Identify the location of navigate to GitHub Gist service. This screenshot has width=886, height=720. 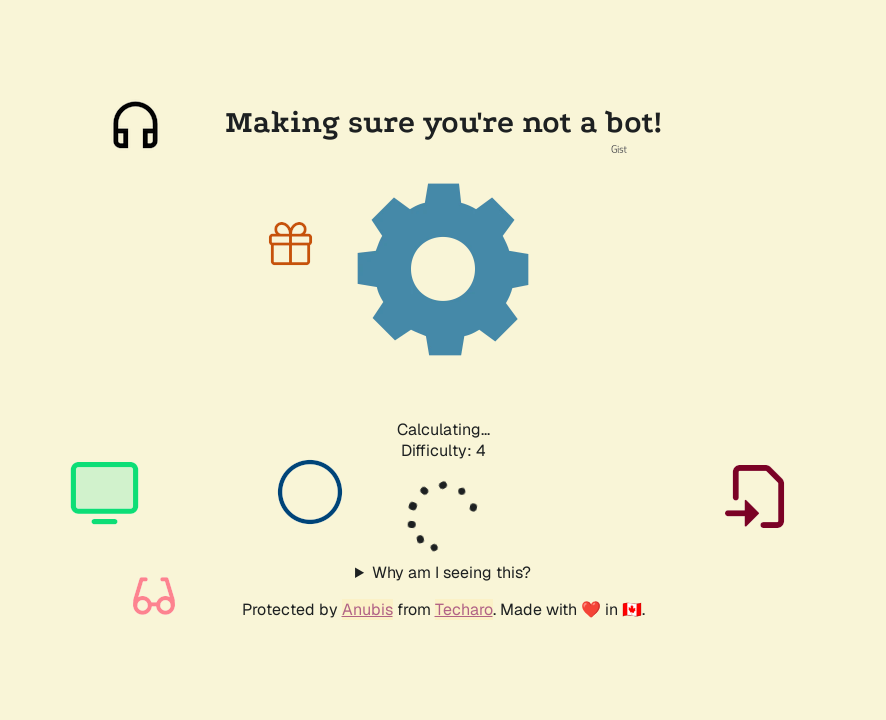
(619, 149).